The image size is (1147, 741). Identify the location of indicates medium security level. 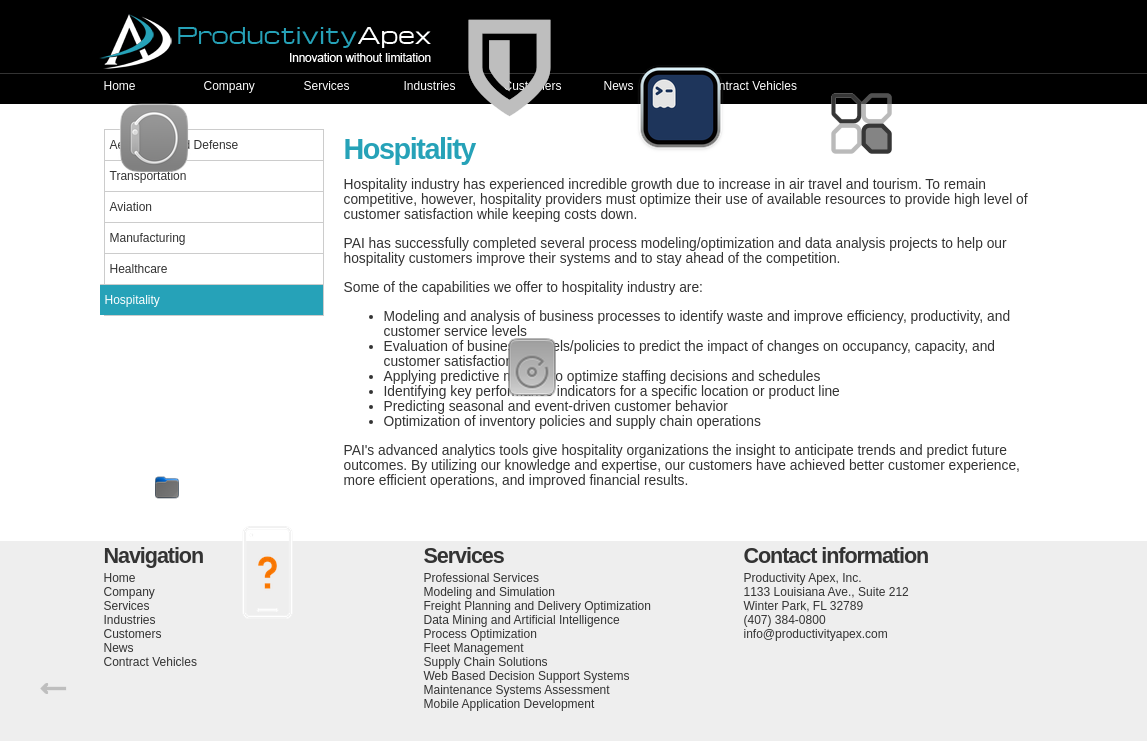
(509, 67).